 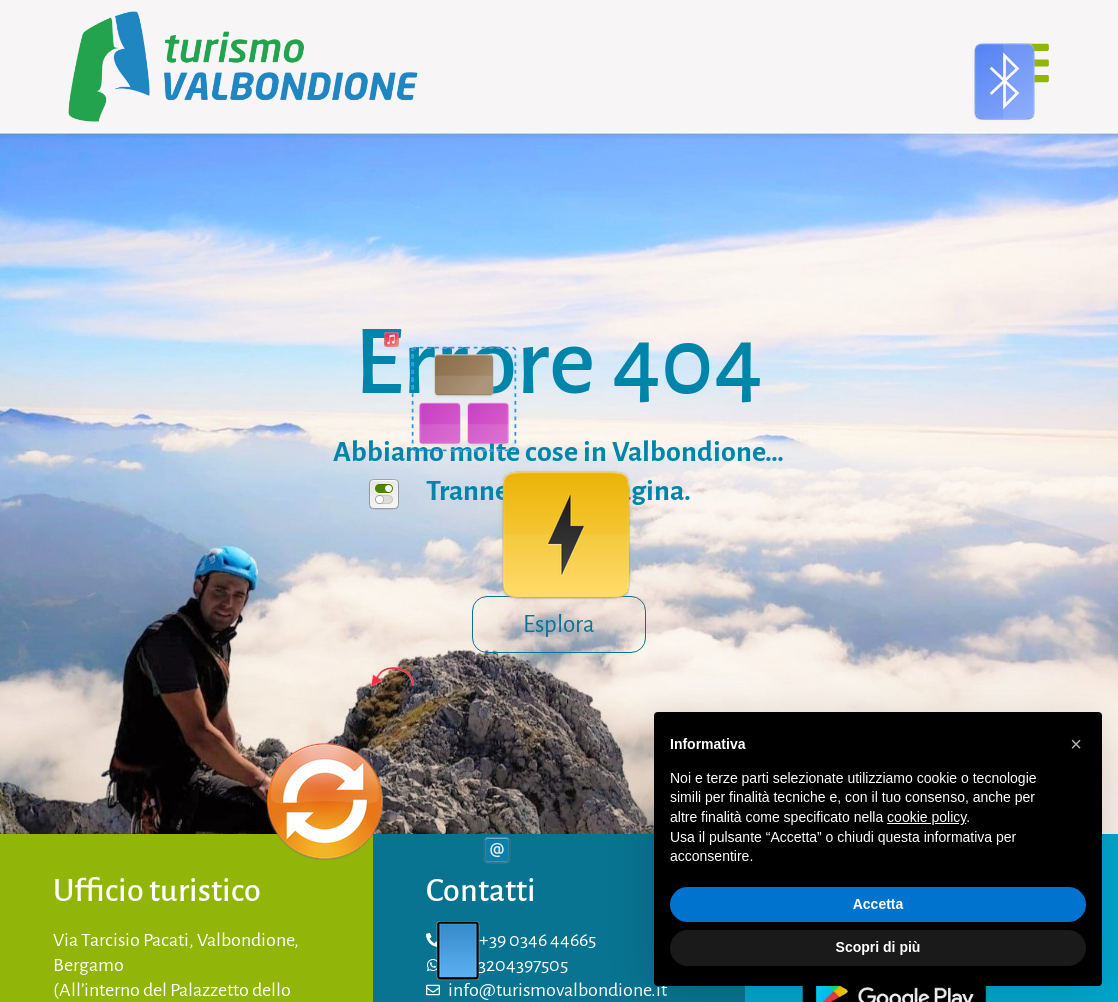 What do you see at coordinates (497, 850) in the screenshot?
I see `manage linked online accounts` at bounding box center [497, 850].